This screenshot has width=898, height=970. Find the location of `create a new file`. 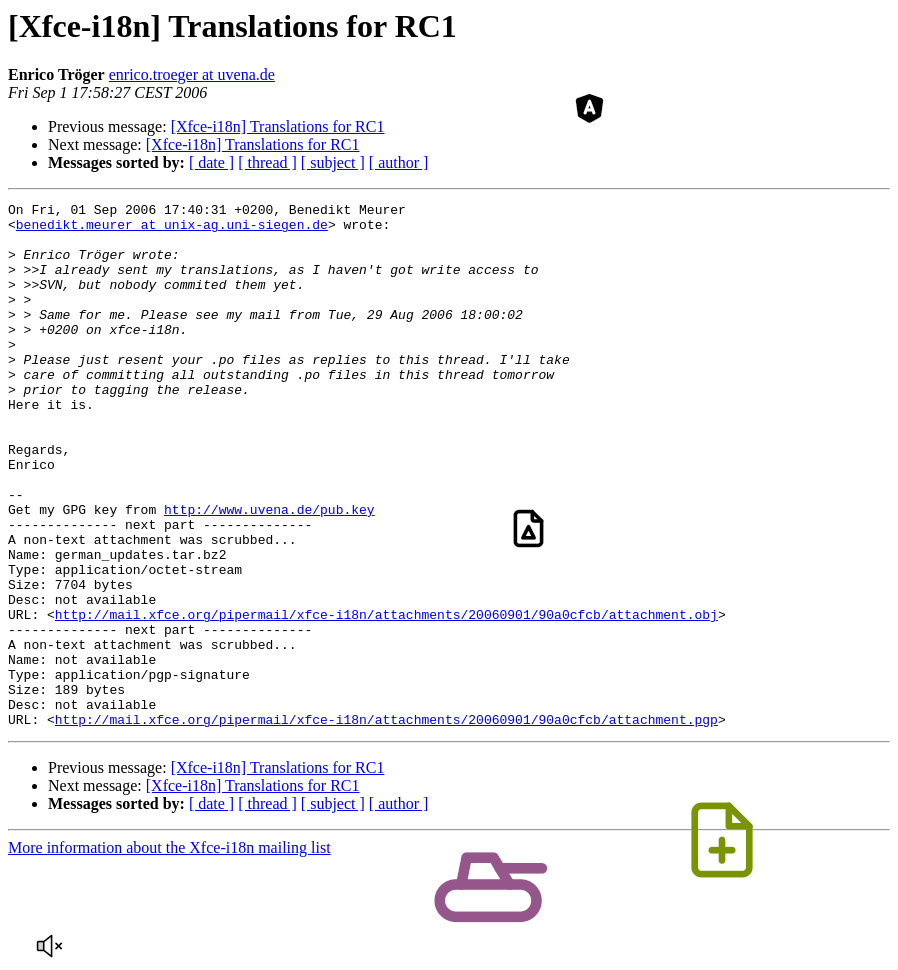

create a new file is located at coordinates (722, 840).